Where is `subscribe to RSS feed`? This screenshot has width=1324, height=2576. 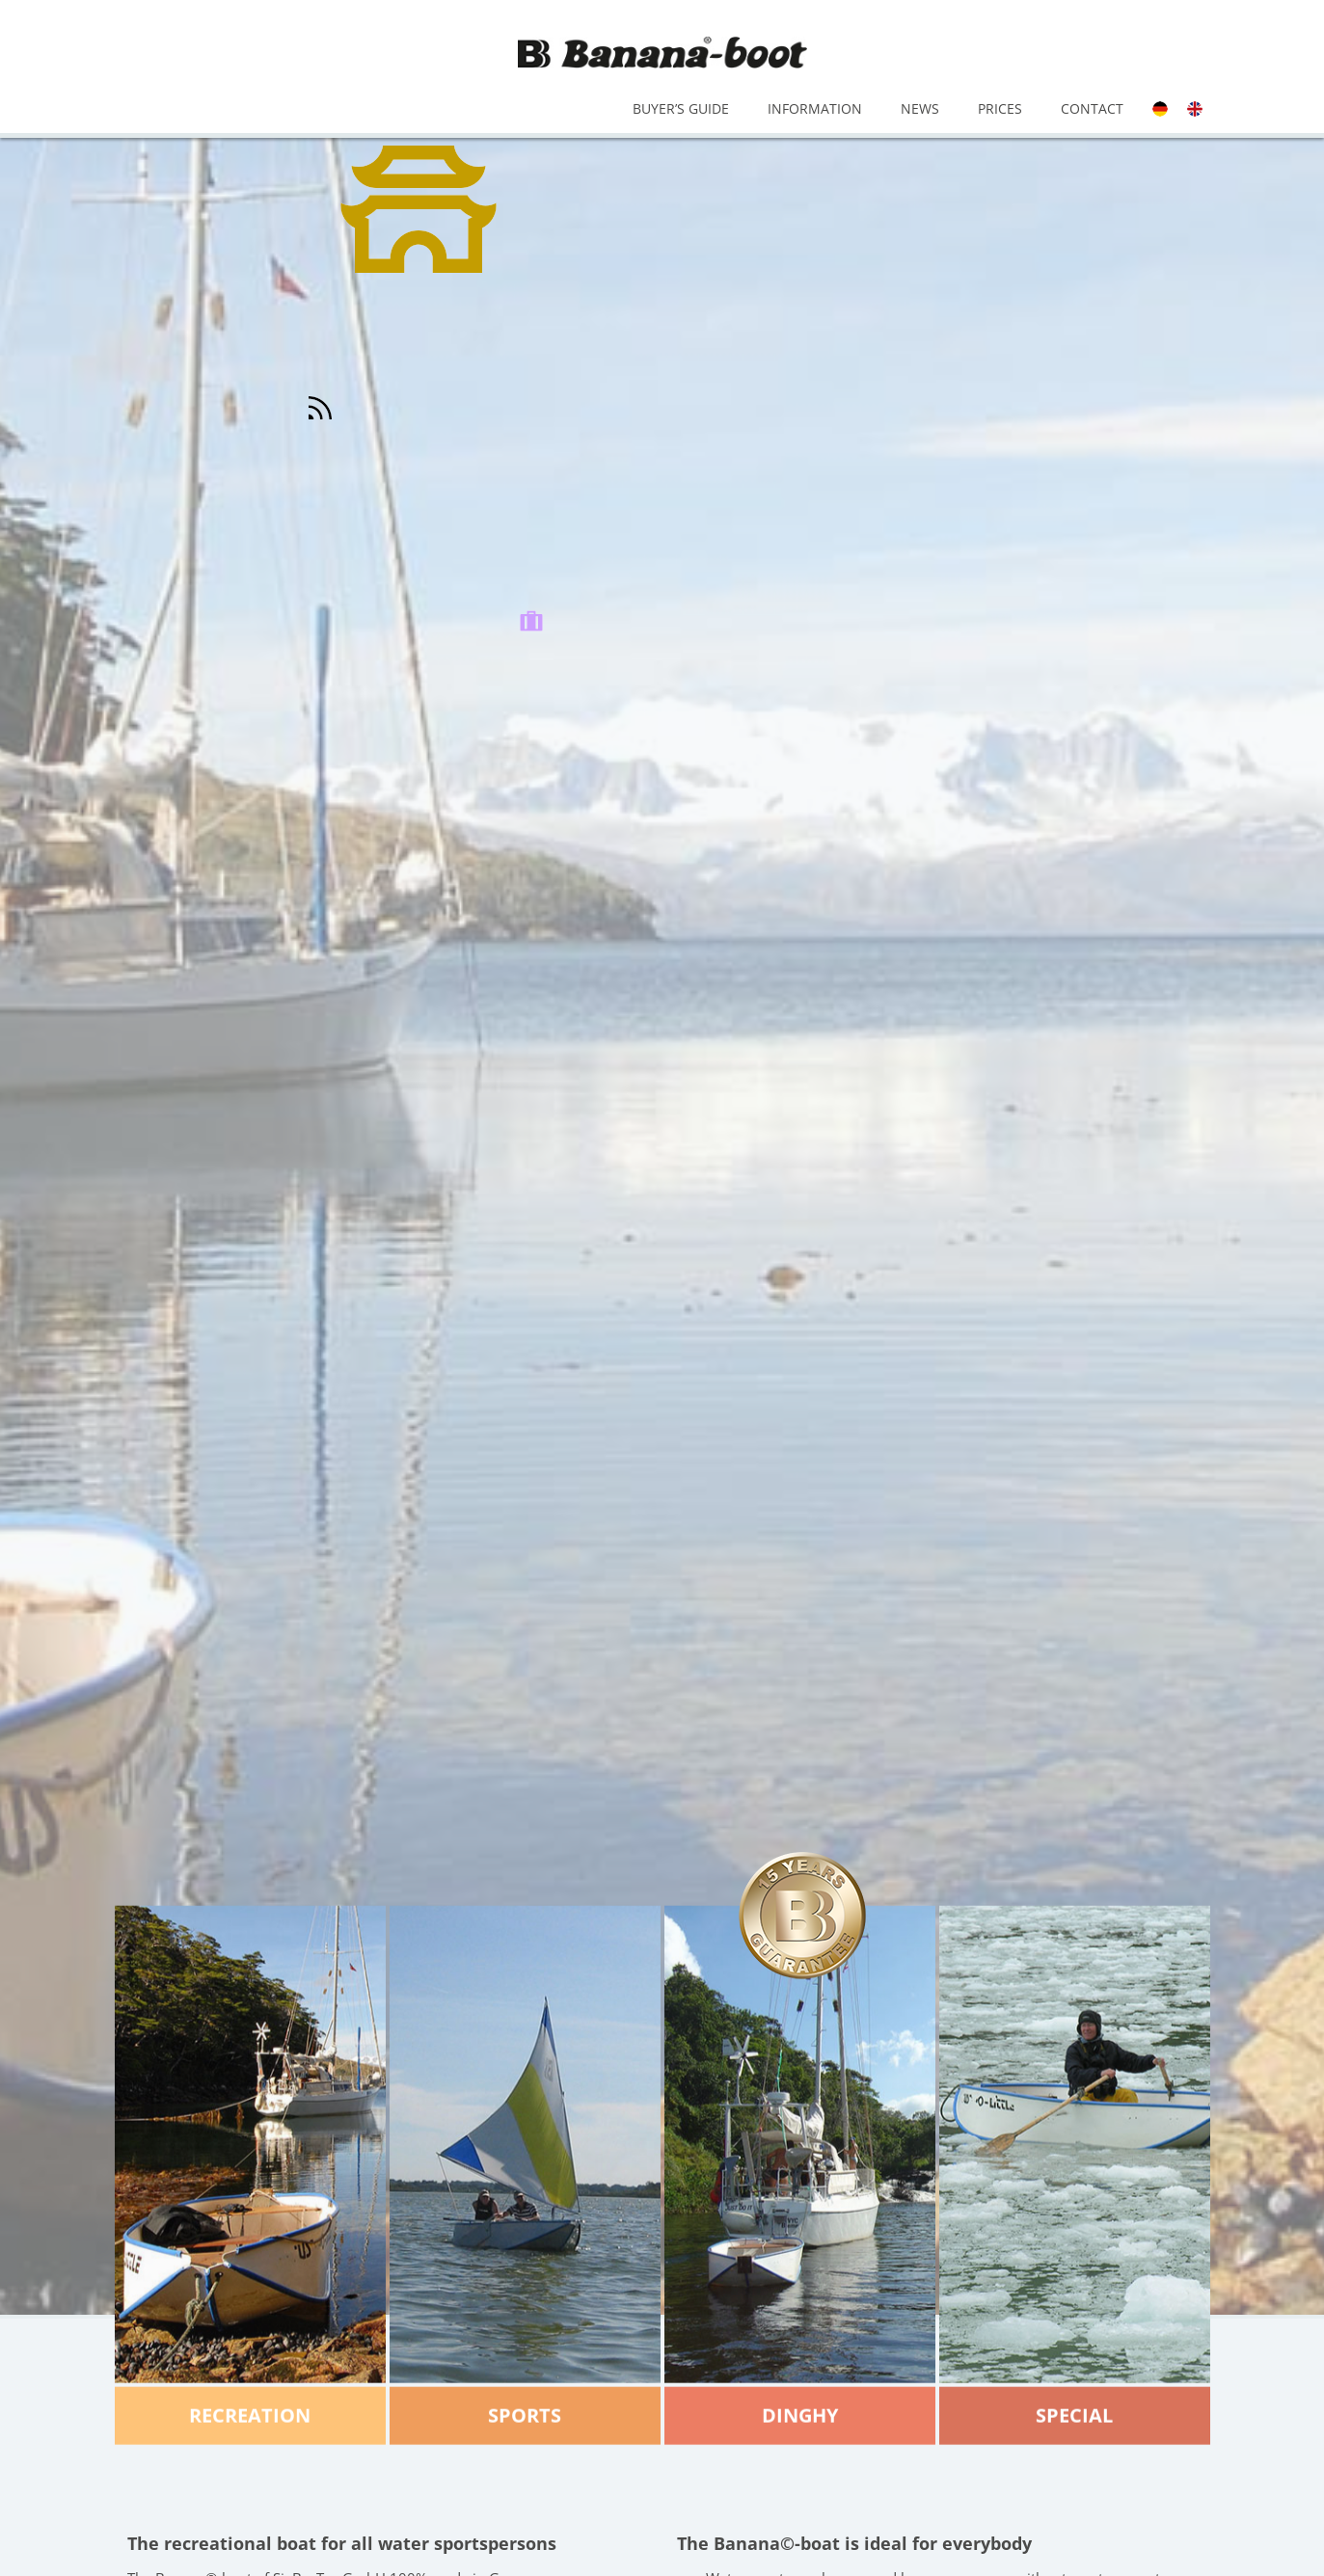
subscribe to RSS feed is located at coordinates (320, 408).